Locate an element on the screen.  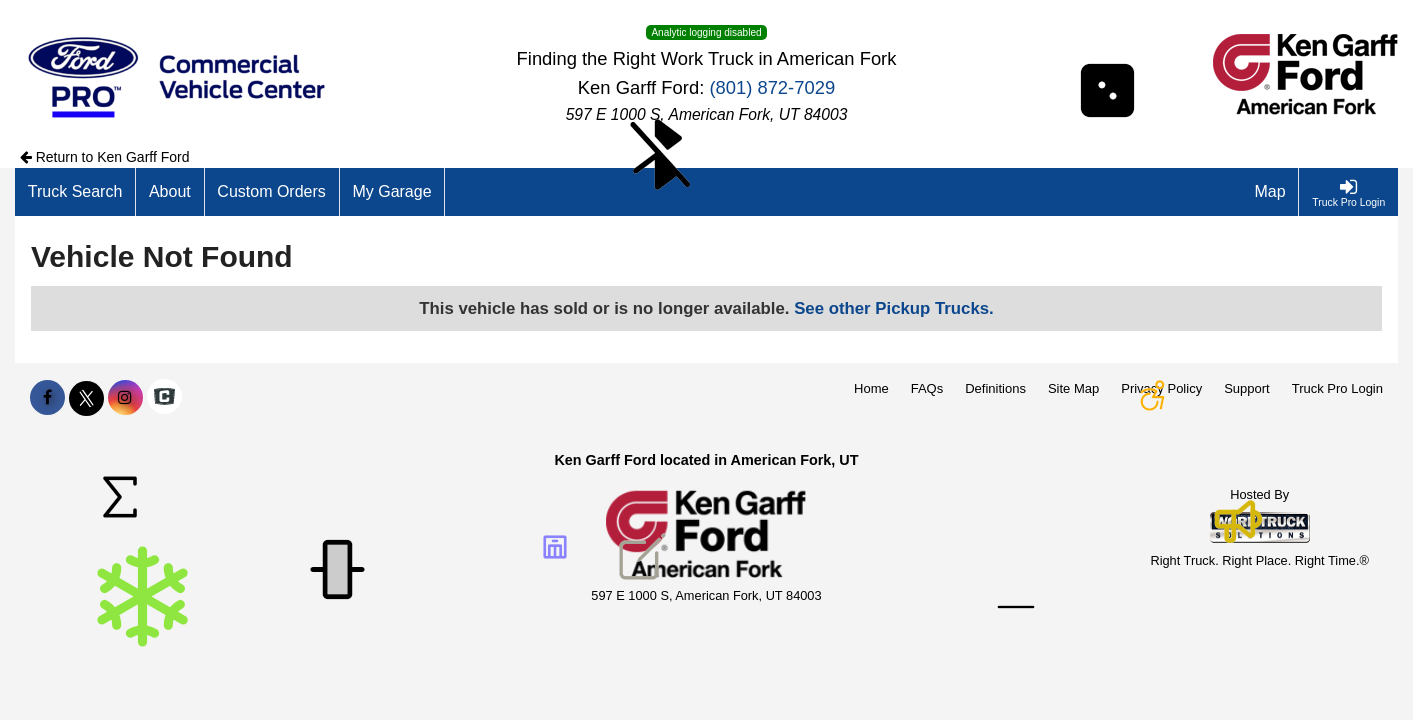
calculate sum or total of selected values is located at coordinates (120, 497).